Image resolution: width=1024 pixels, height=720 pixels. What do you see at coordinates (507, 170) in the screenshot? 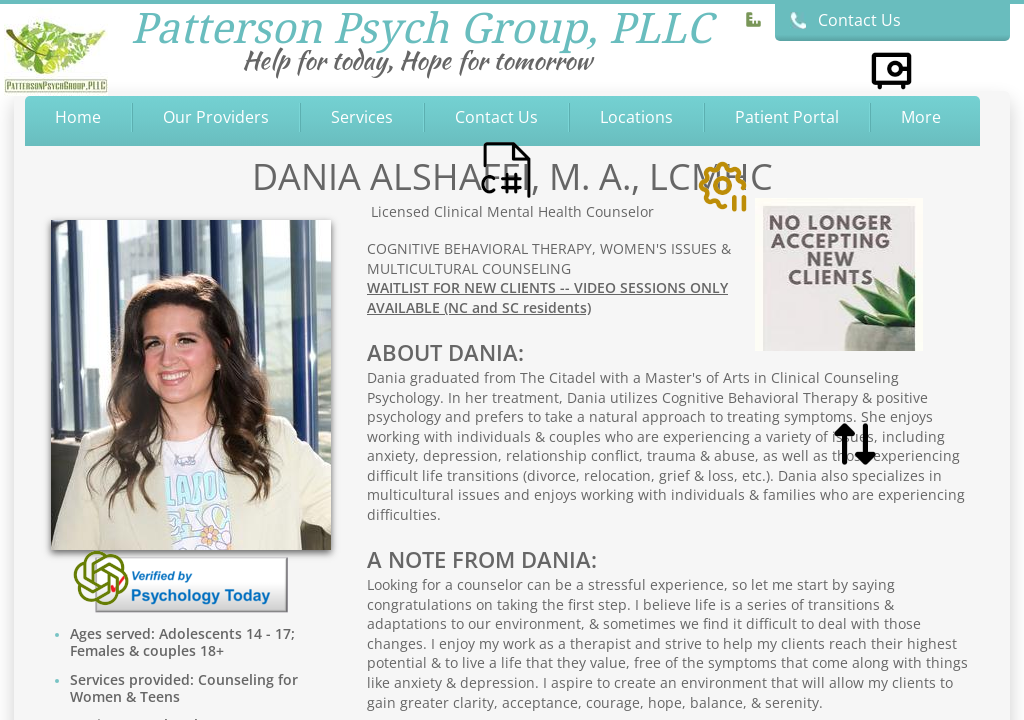
I see `open a C# source code file` at bounding box center [507, 170].